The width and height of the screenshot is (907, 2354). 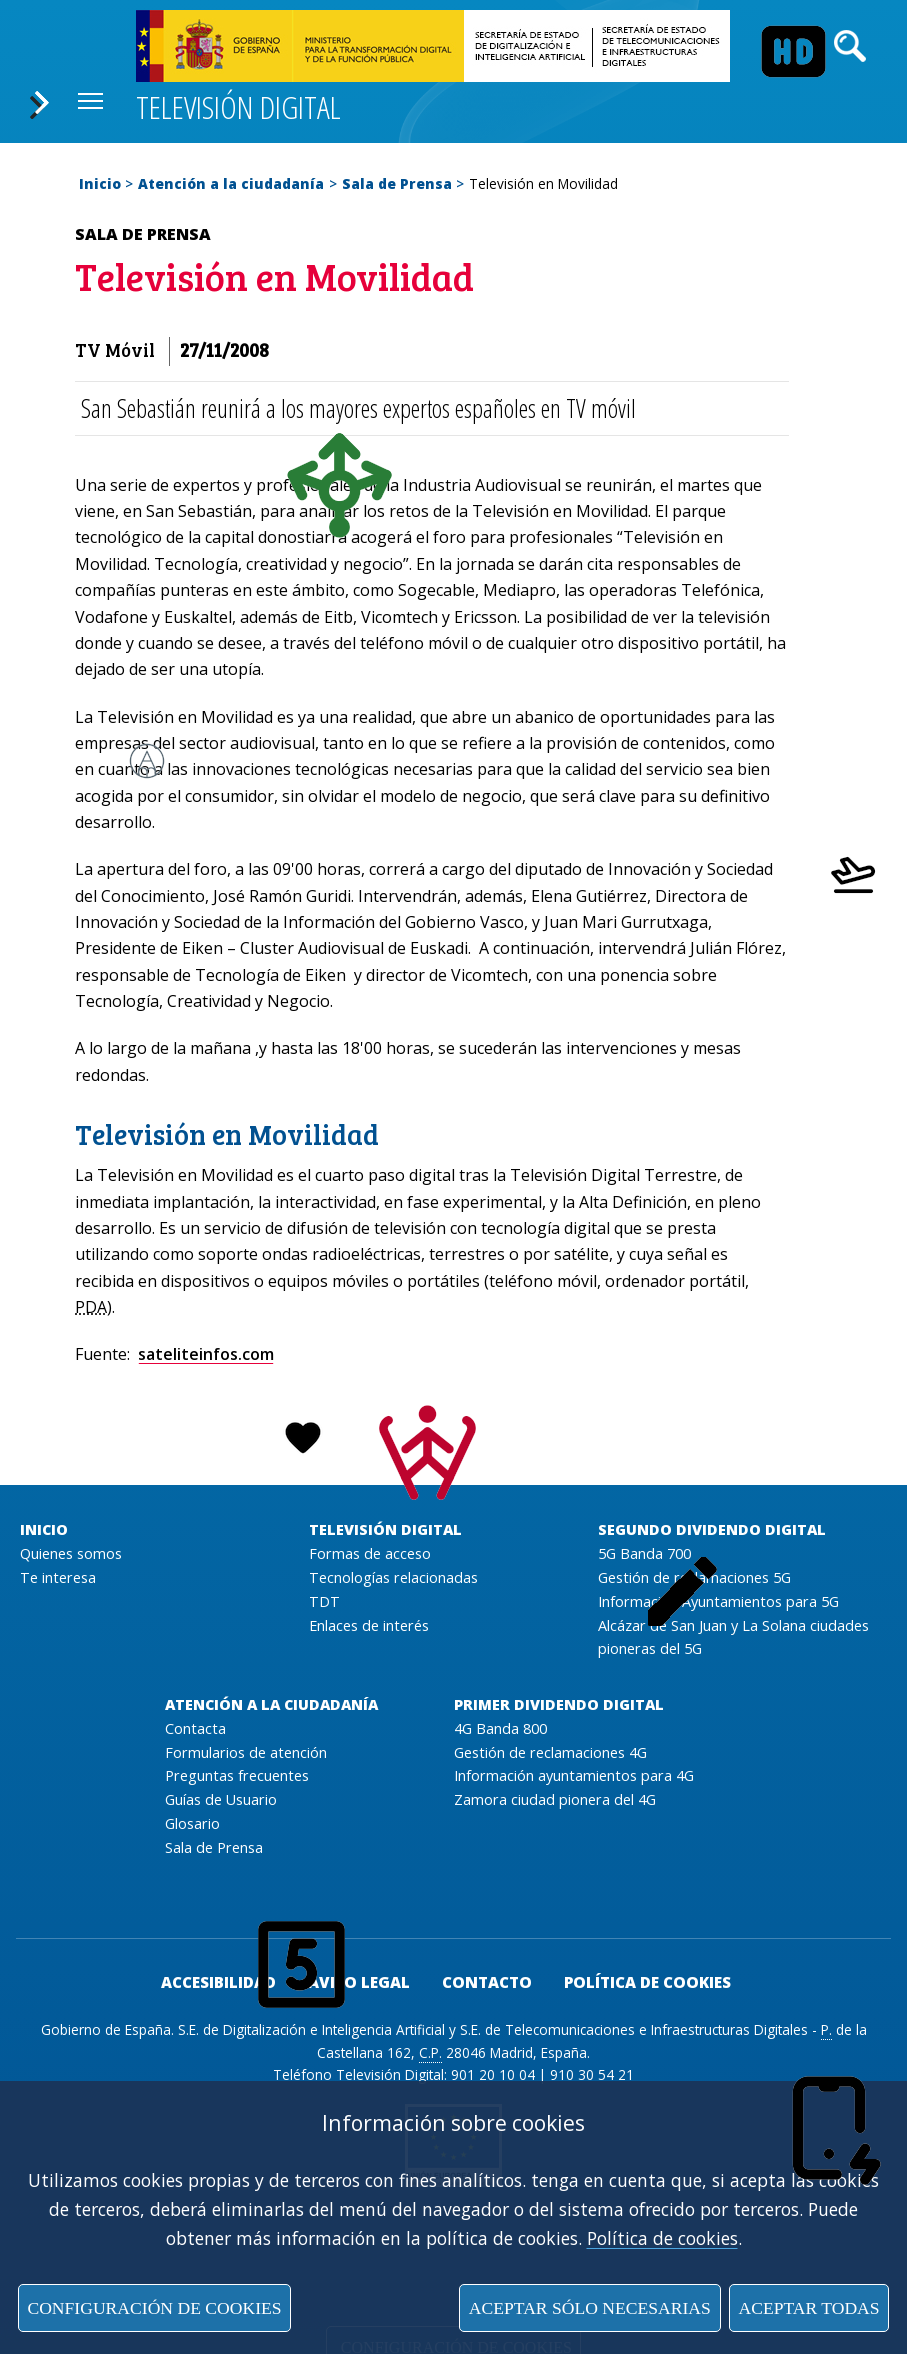 What do you see at coordinates (829, 2128) in the screenshot?
I see `phone charging status indicator` at bounding box center [829, 2128].